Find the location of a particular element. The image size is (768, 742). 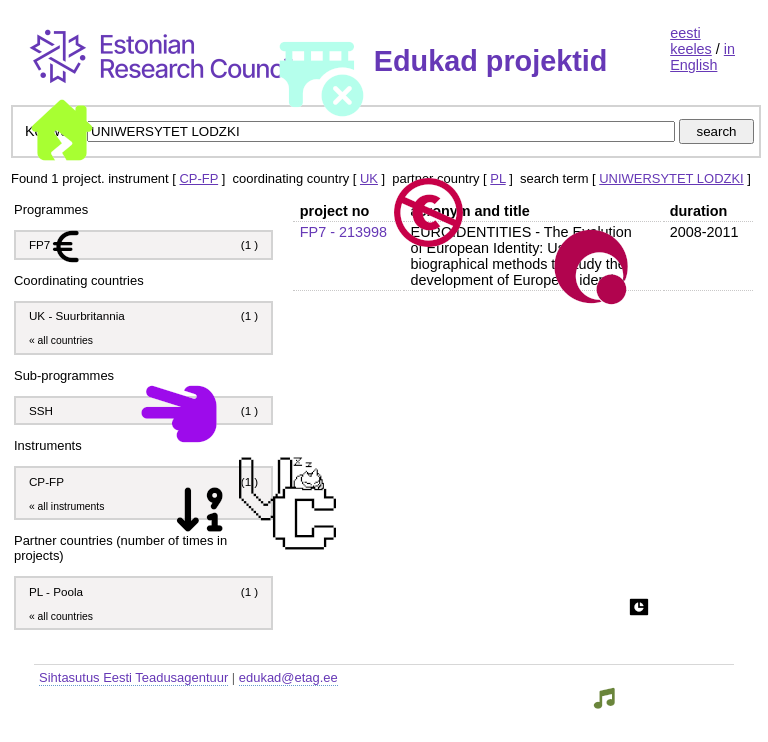

indicates euro currency or price is located at coordinates (67, 246).